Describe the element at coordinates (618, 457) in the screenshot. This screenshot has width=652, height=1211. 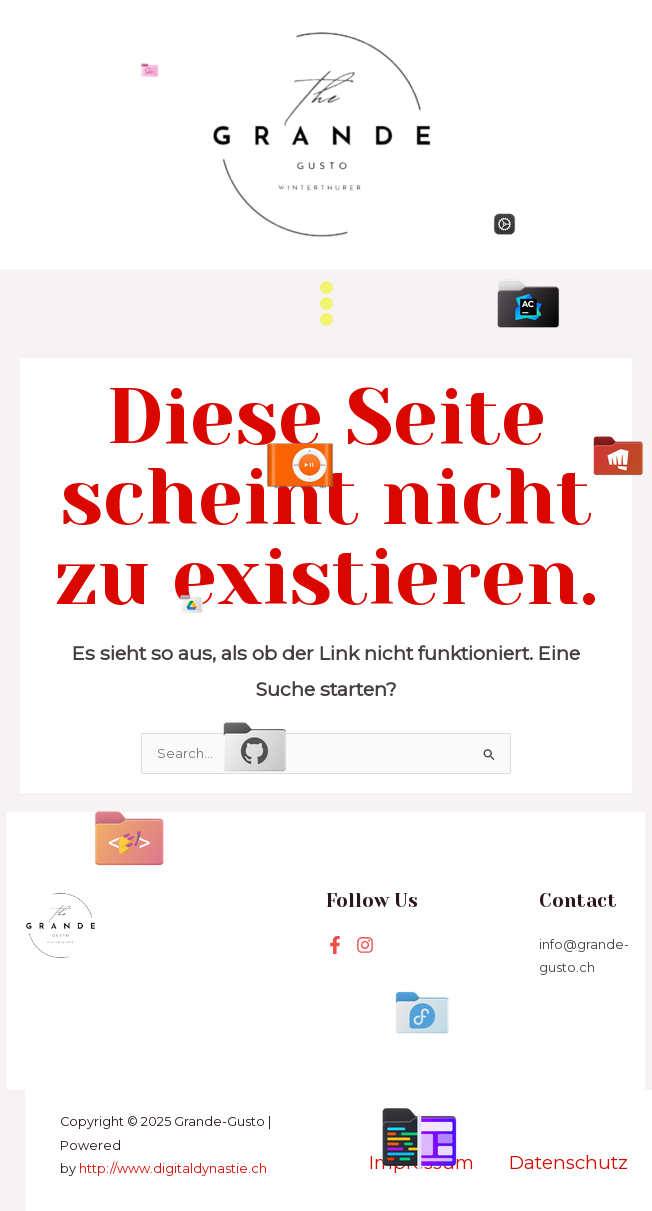
I see `open riot games folder` at that location.